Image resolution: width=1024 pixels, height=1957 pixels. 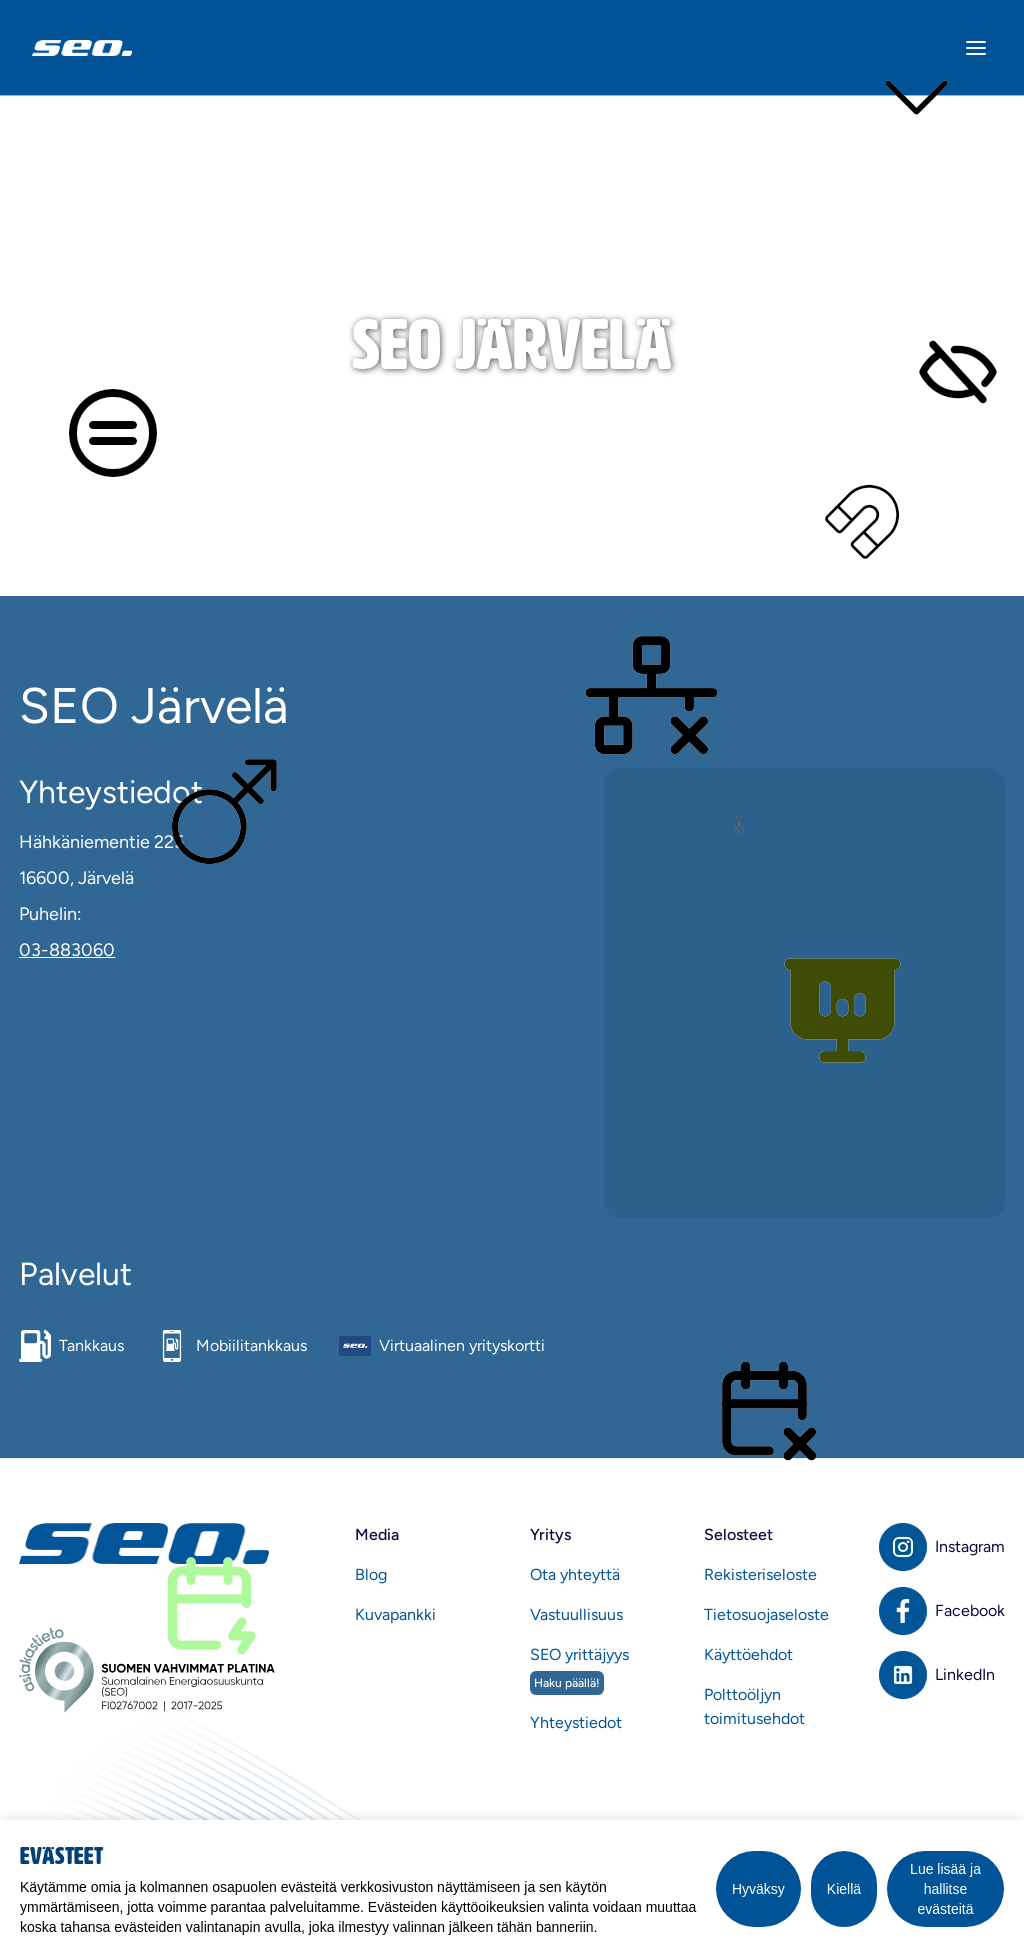 I want to click on remove an event from your calendar, so click(x=764, y=1408).